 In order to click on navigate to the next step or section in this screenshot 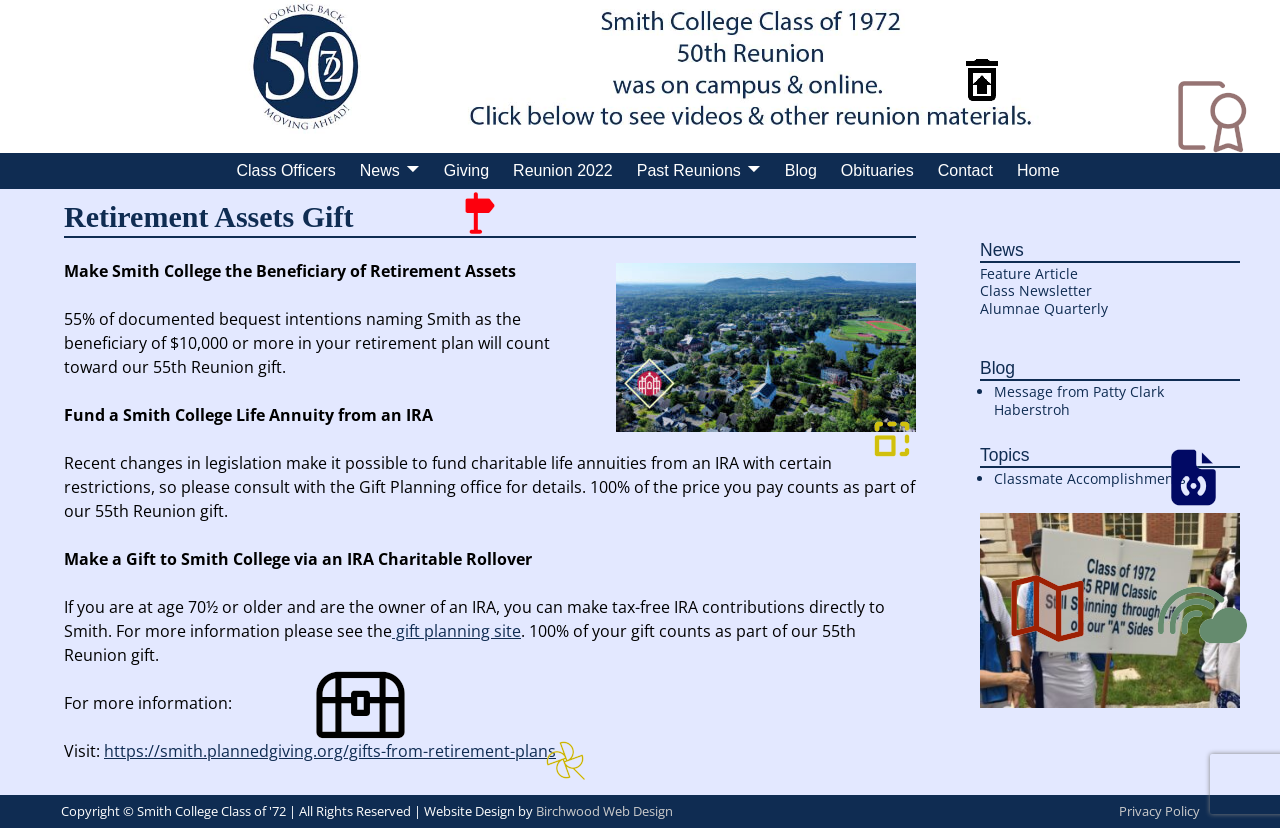, I will do `click(480, 213)`.